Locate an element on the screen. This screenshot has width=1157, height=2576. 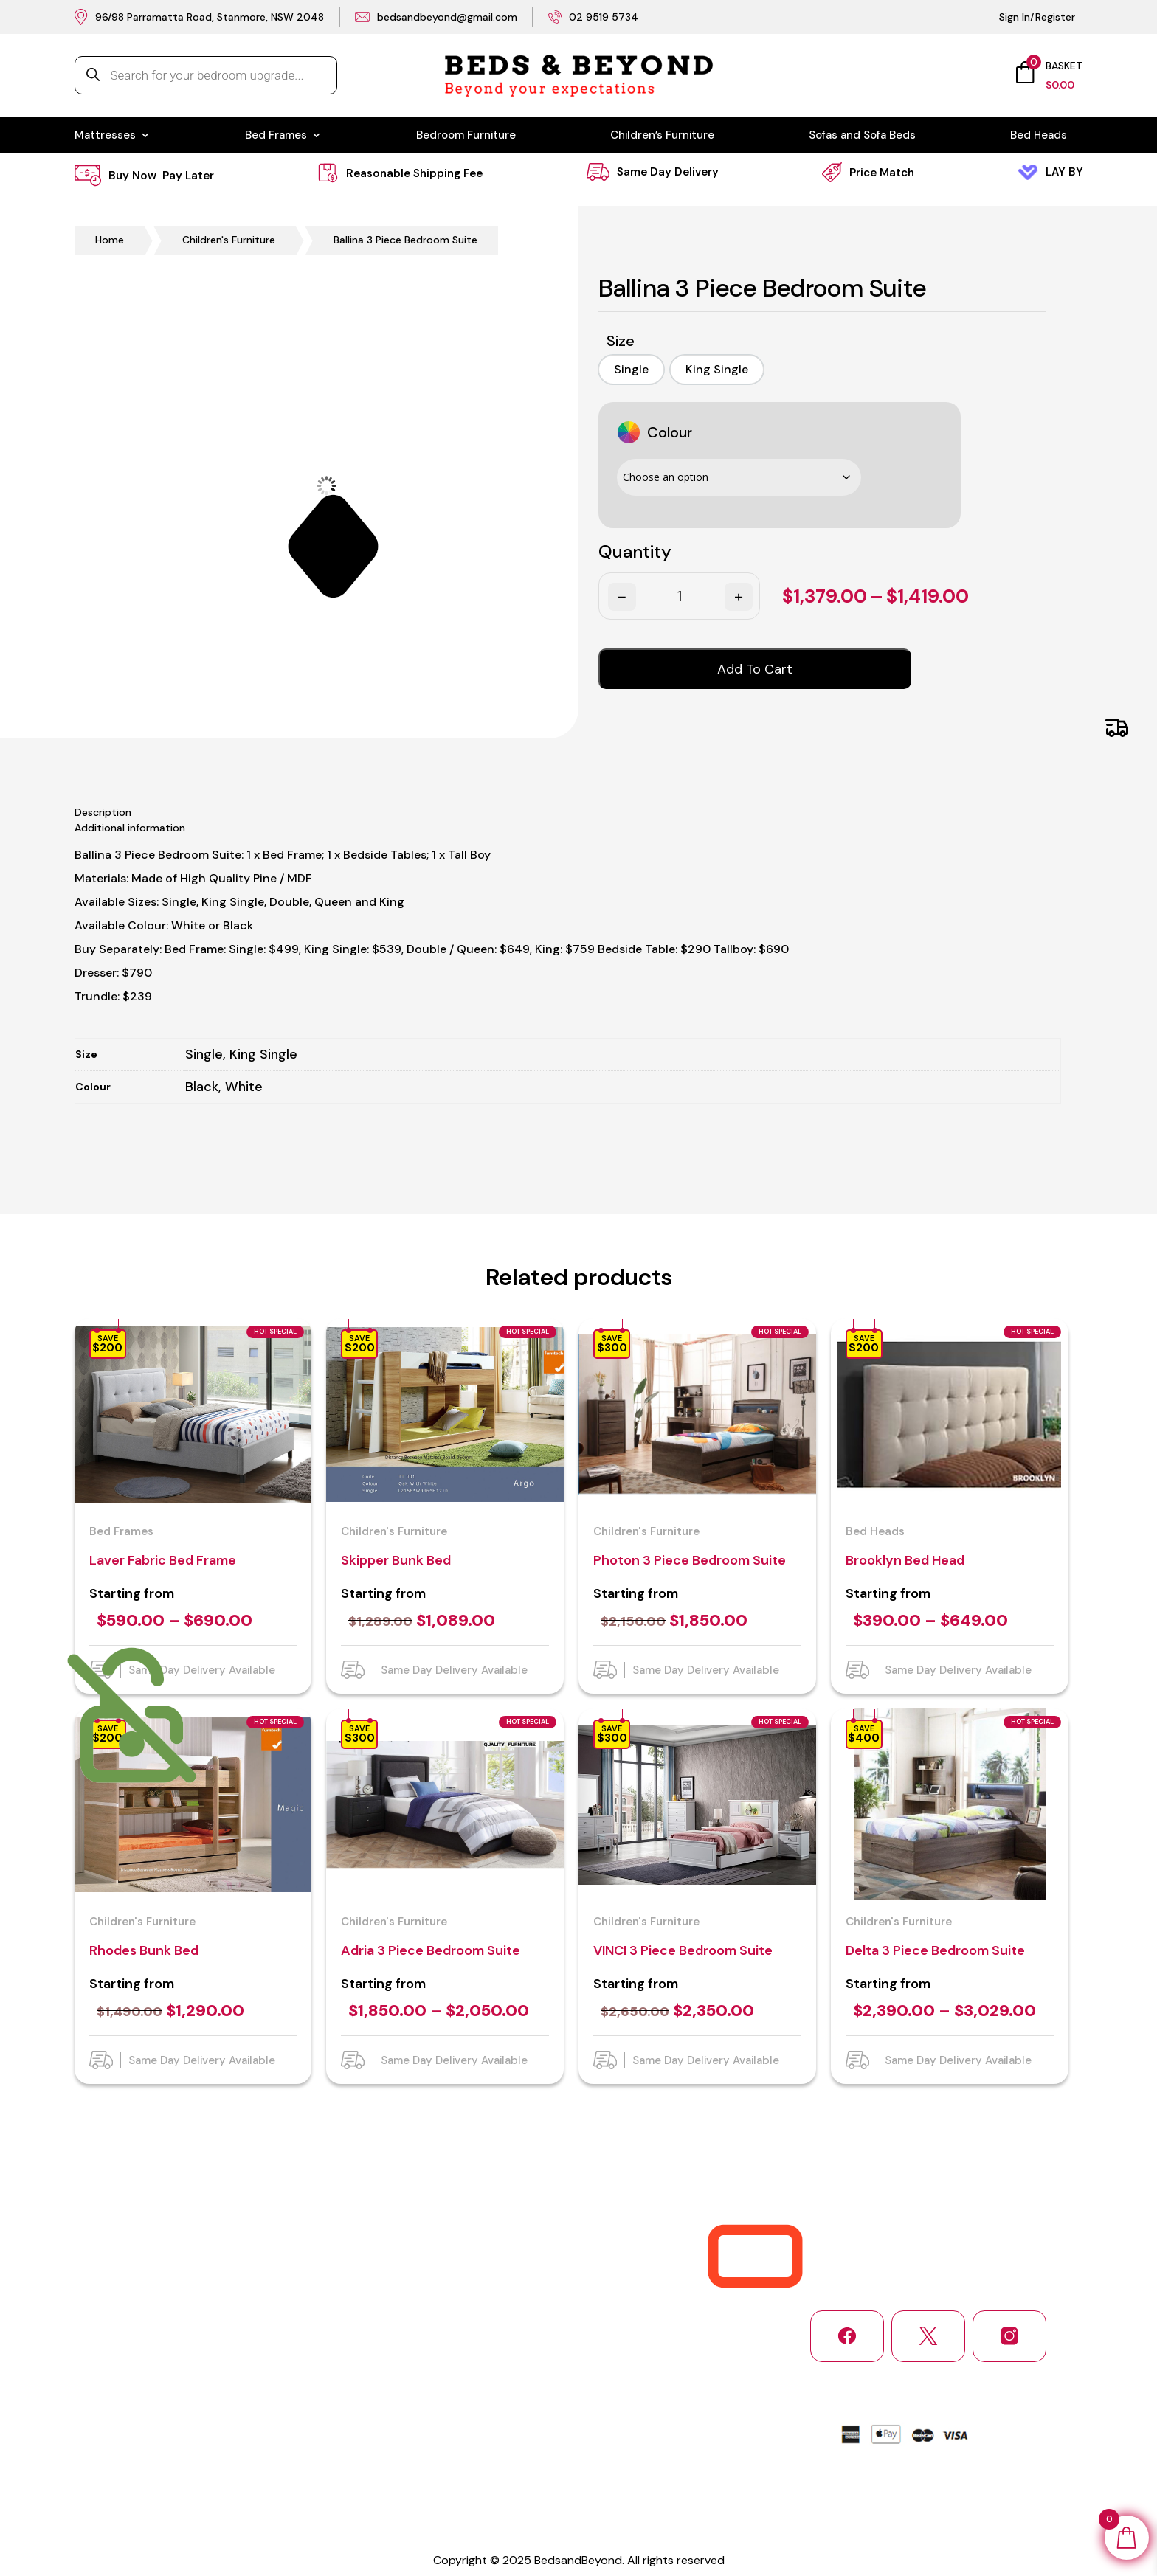
unlock feature is unavailable or disabled is located at coordinates (131, 1718).